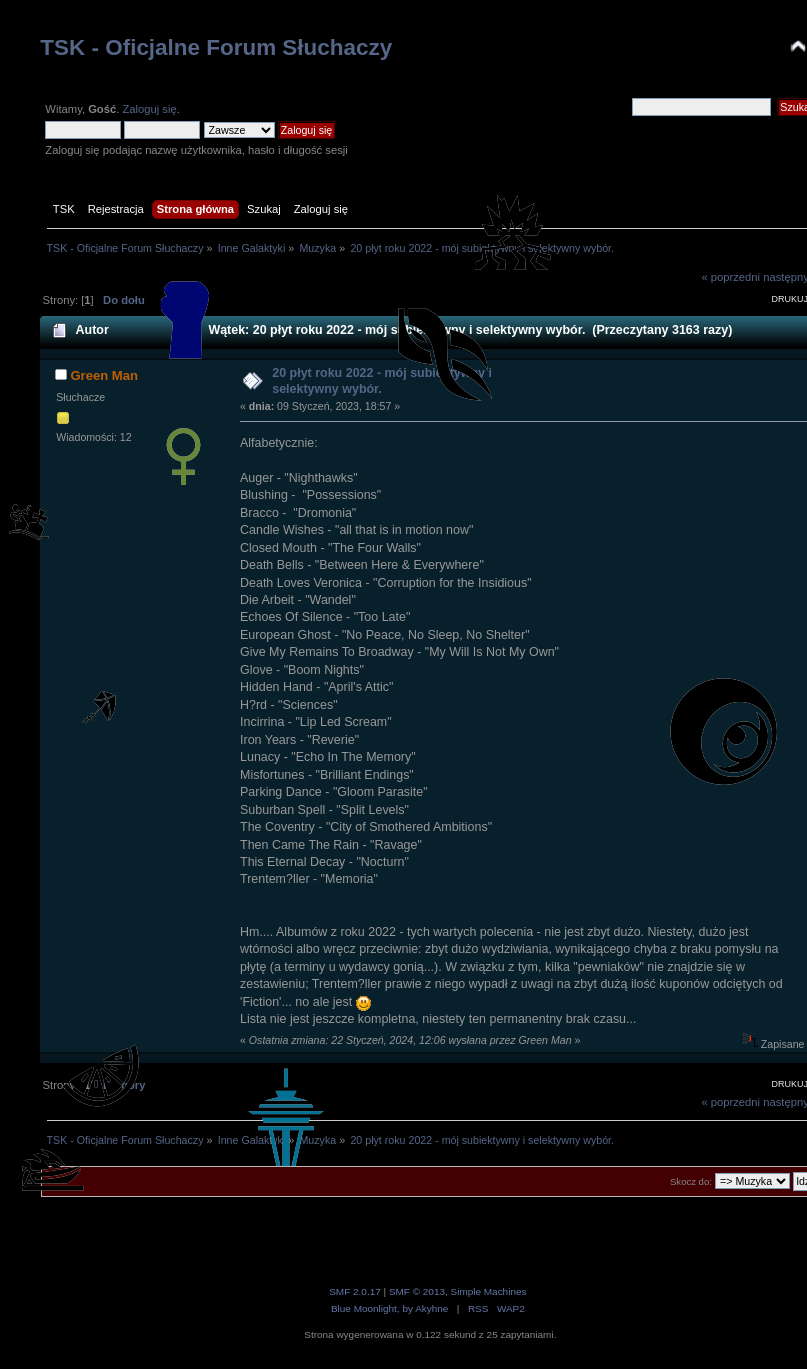 The image size is (807, 1369). I want to click on select speedboat or watercraft vehicle, so click(53, 1160).